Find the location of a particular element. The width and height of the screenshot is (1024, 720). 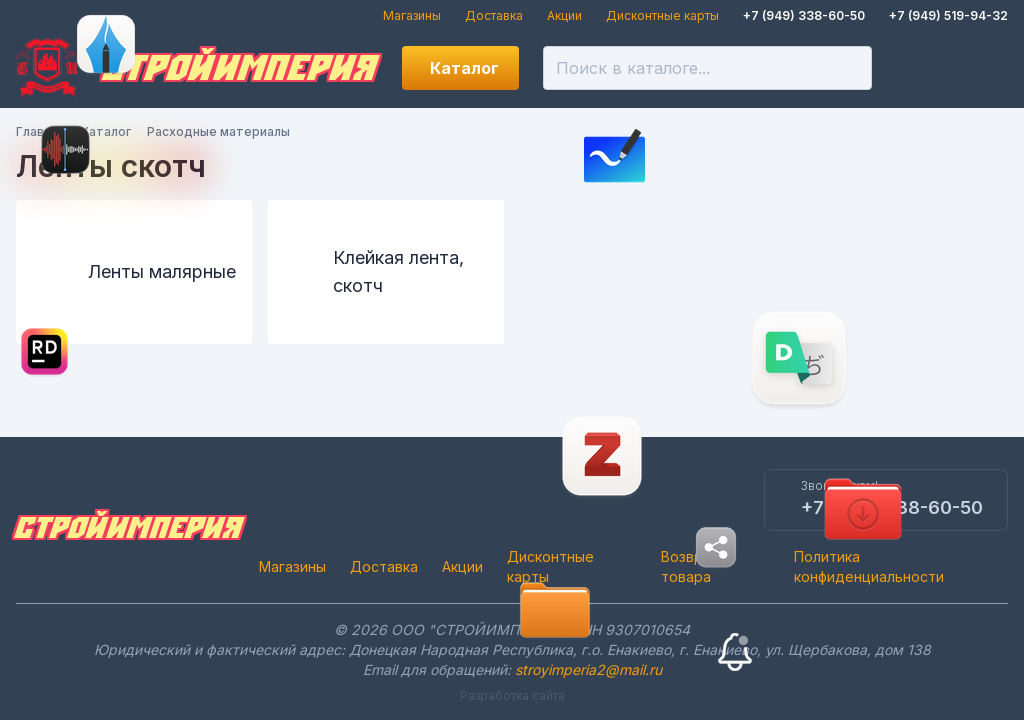

open zotero reference manager is located at coordinates (602, 456).